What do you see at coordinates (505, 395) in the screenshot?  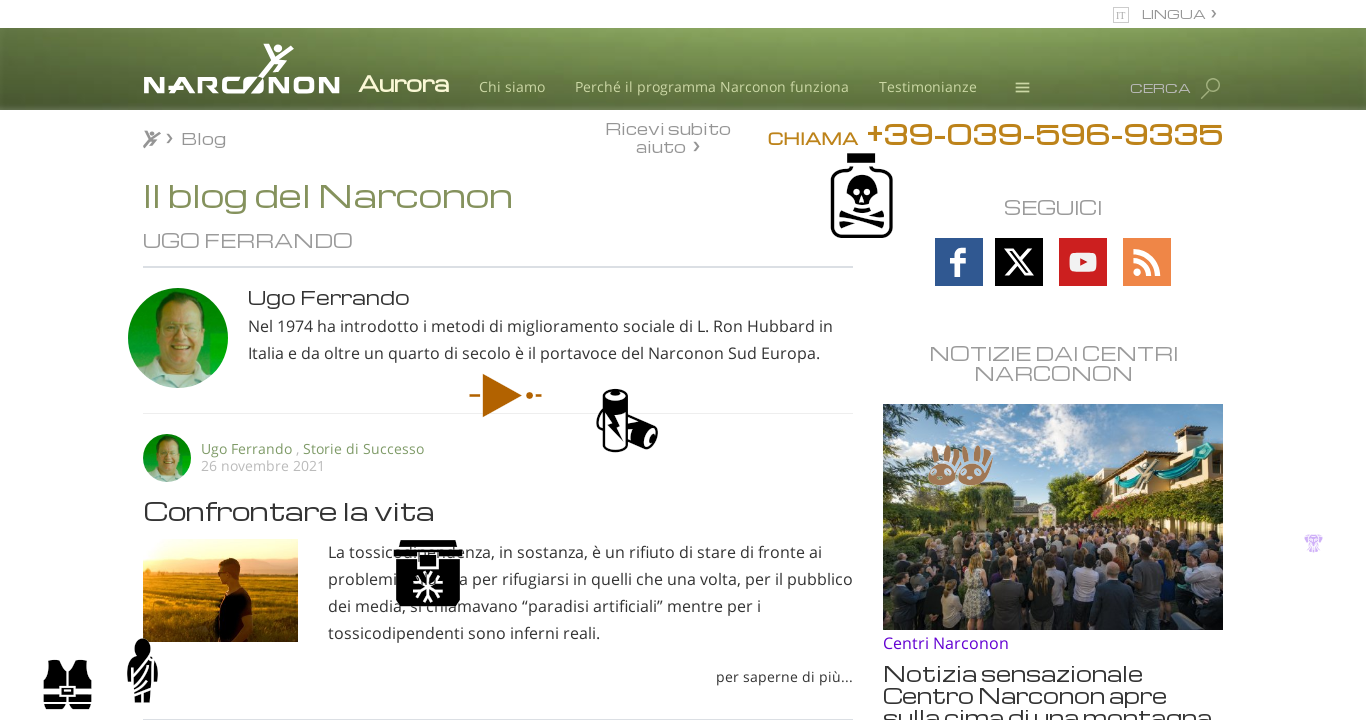 I see `represents a NOT logic gate in circuit design` at bounding box center [505, 395].